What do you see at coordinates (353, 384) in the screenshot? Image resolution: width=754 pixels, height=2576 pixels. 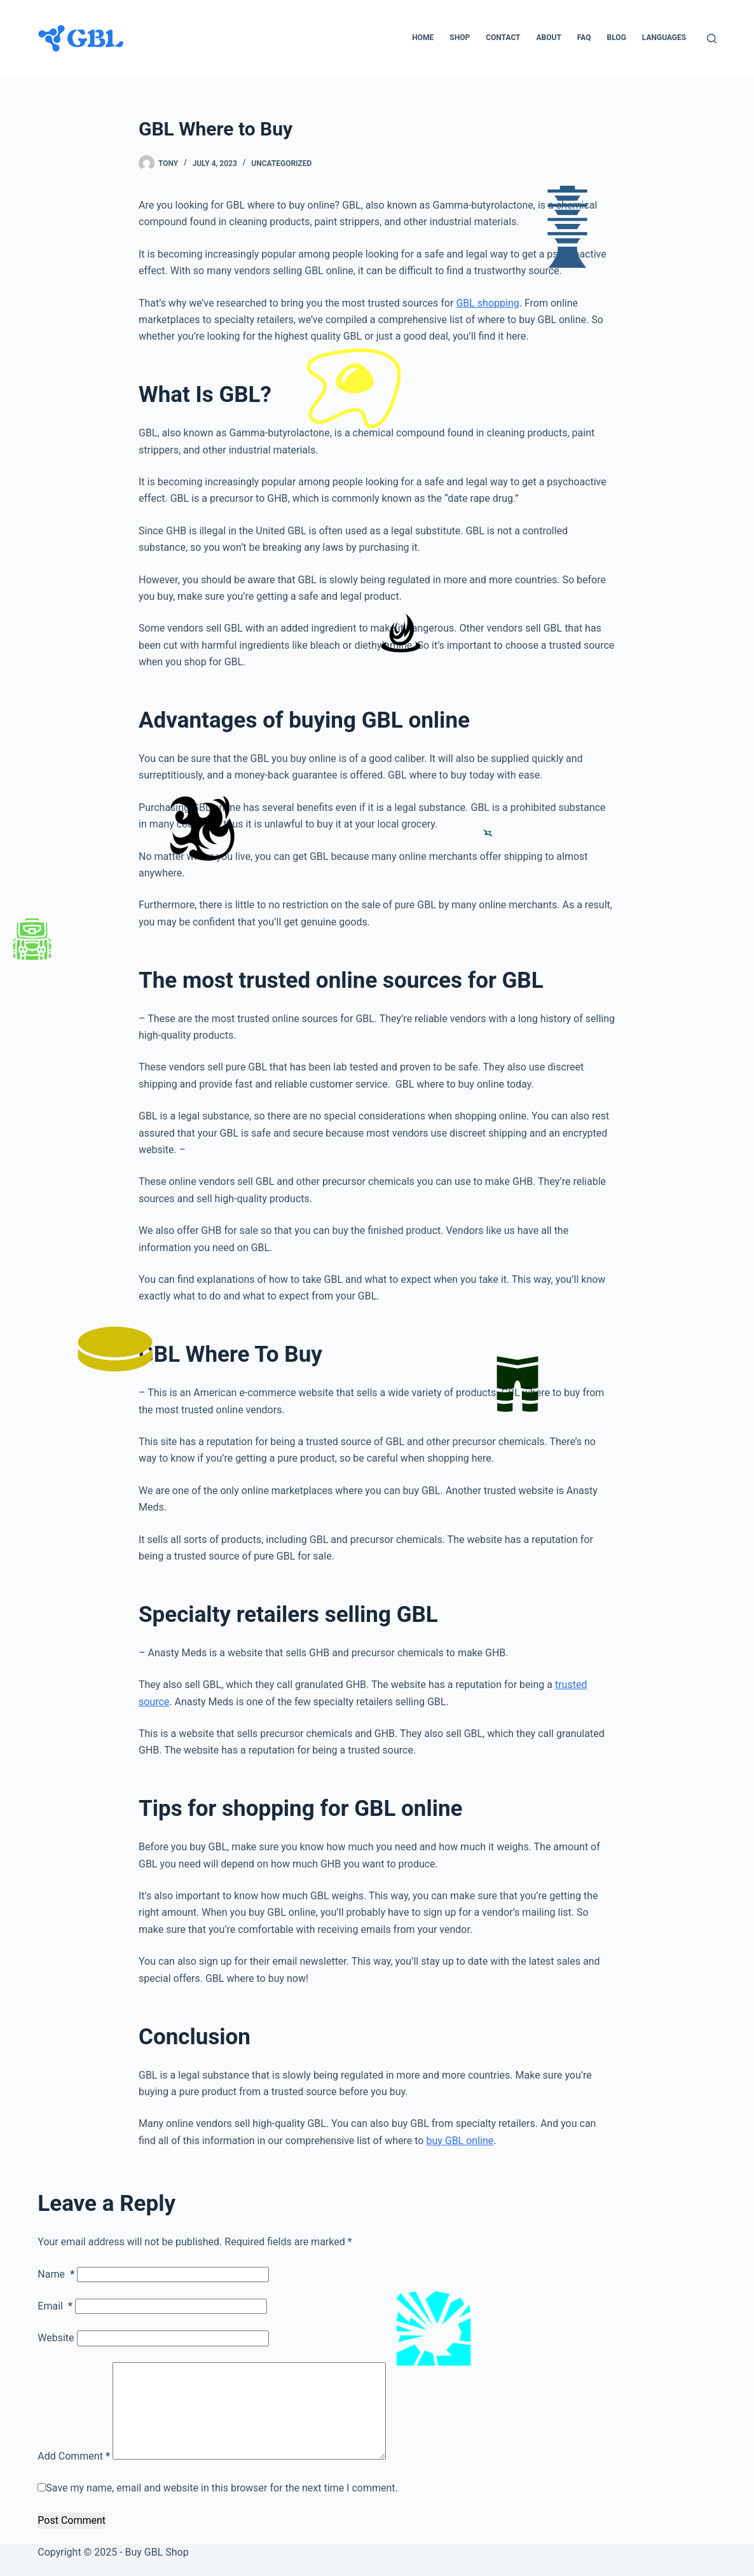 I see `ingredient icon for cooking or recipe apps` at bounding box center [353, 384].